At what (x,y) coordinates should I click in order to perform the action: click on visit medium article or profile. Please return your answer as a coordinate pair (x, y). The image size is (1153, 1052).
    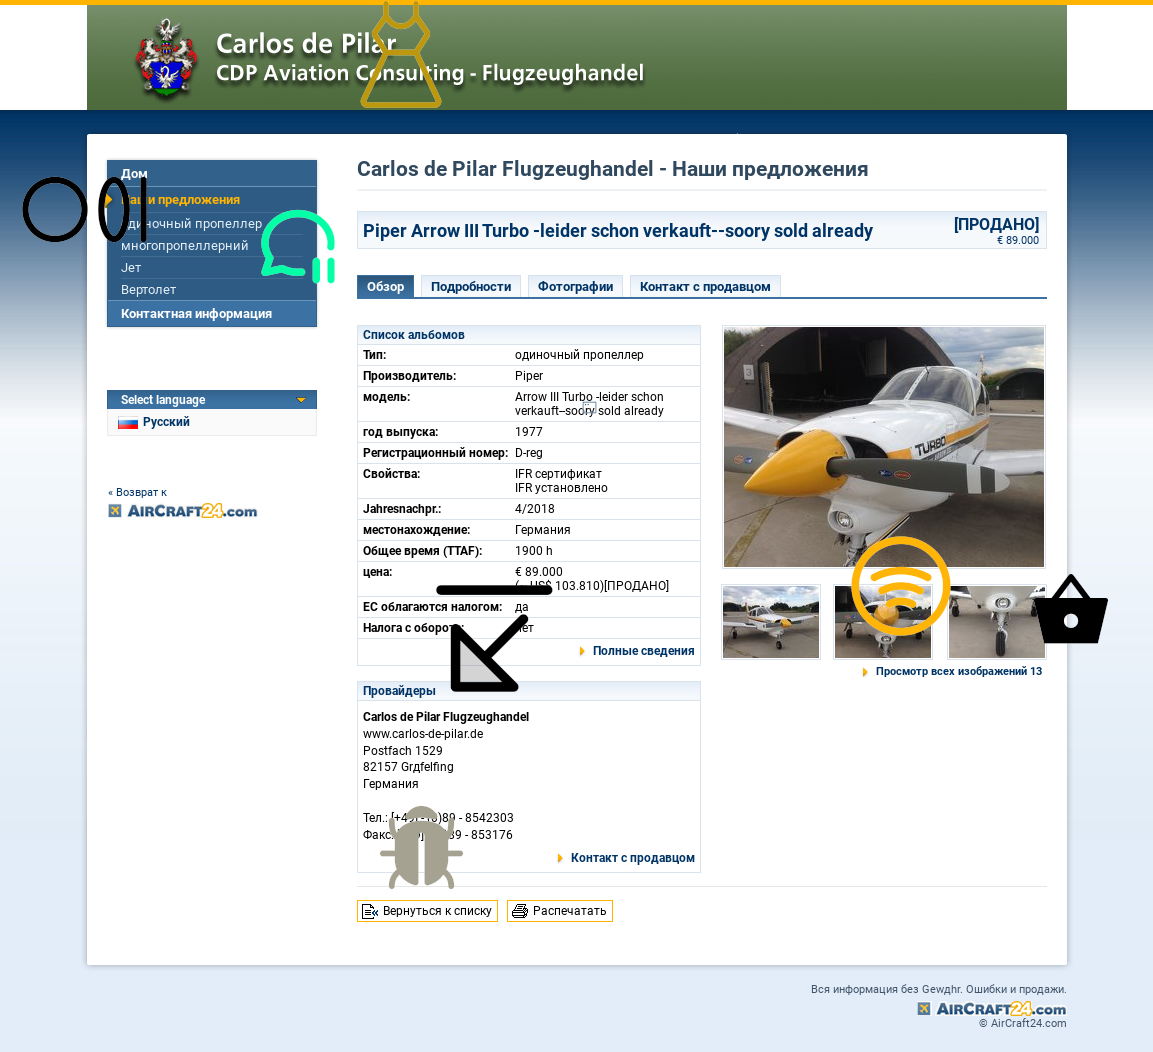
    Looking at the image, I should click on (84, 209).